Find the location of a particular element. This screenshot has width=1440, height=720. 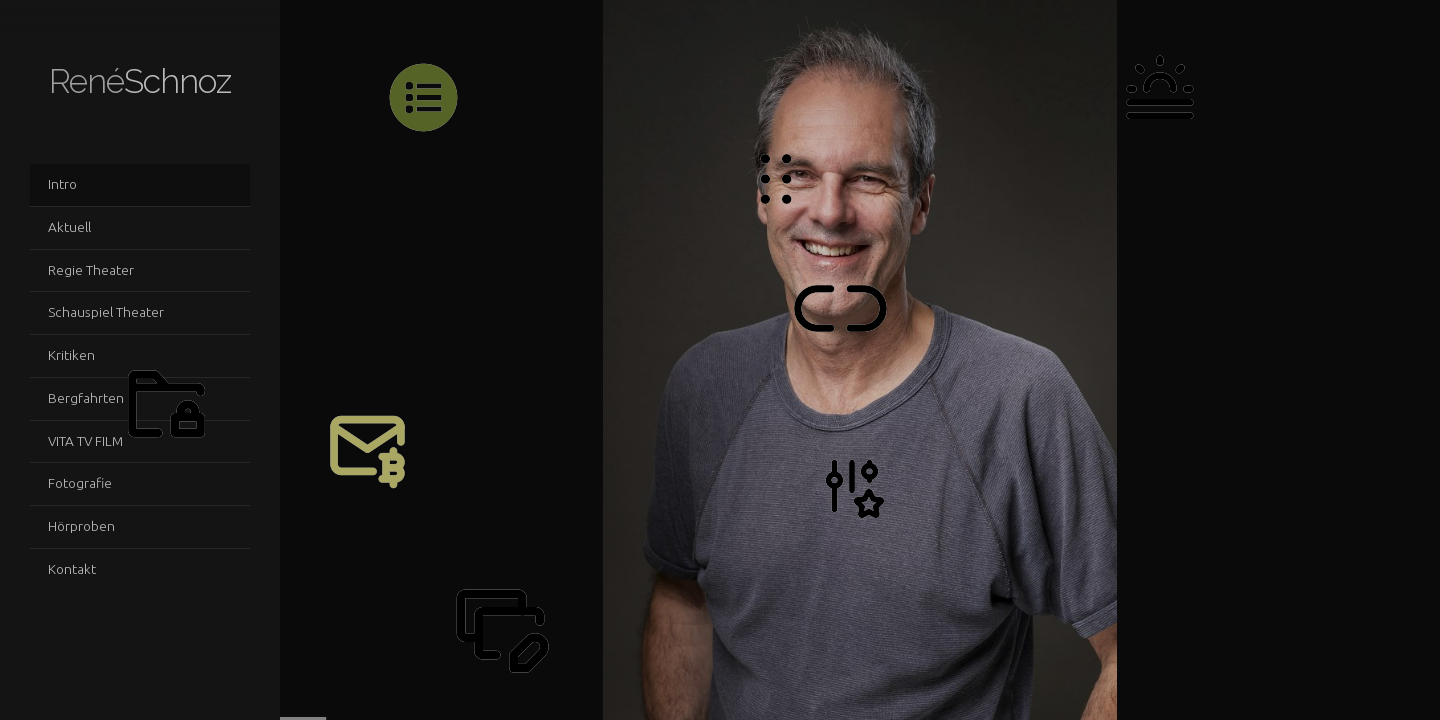

access a password-protected folder is located at coordinates (166, 404).